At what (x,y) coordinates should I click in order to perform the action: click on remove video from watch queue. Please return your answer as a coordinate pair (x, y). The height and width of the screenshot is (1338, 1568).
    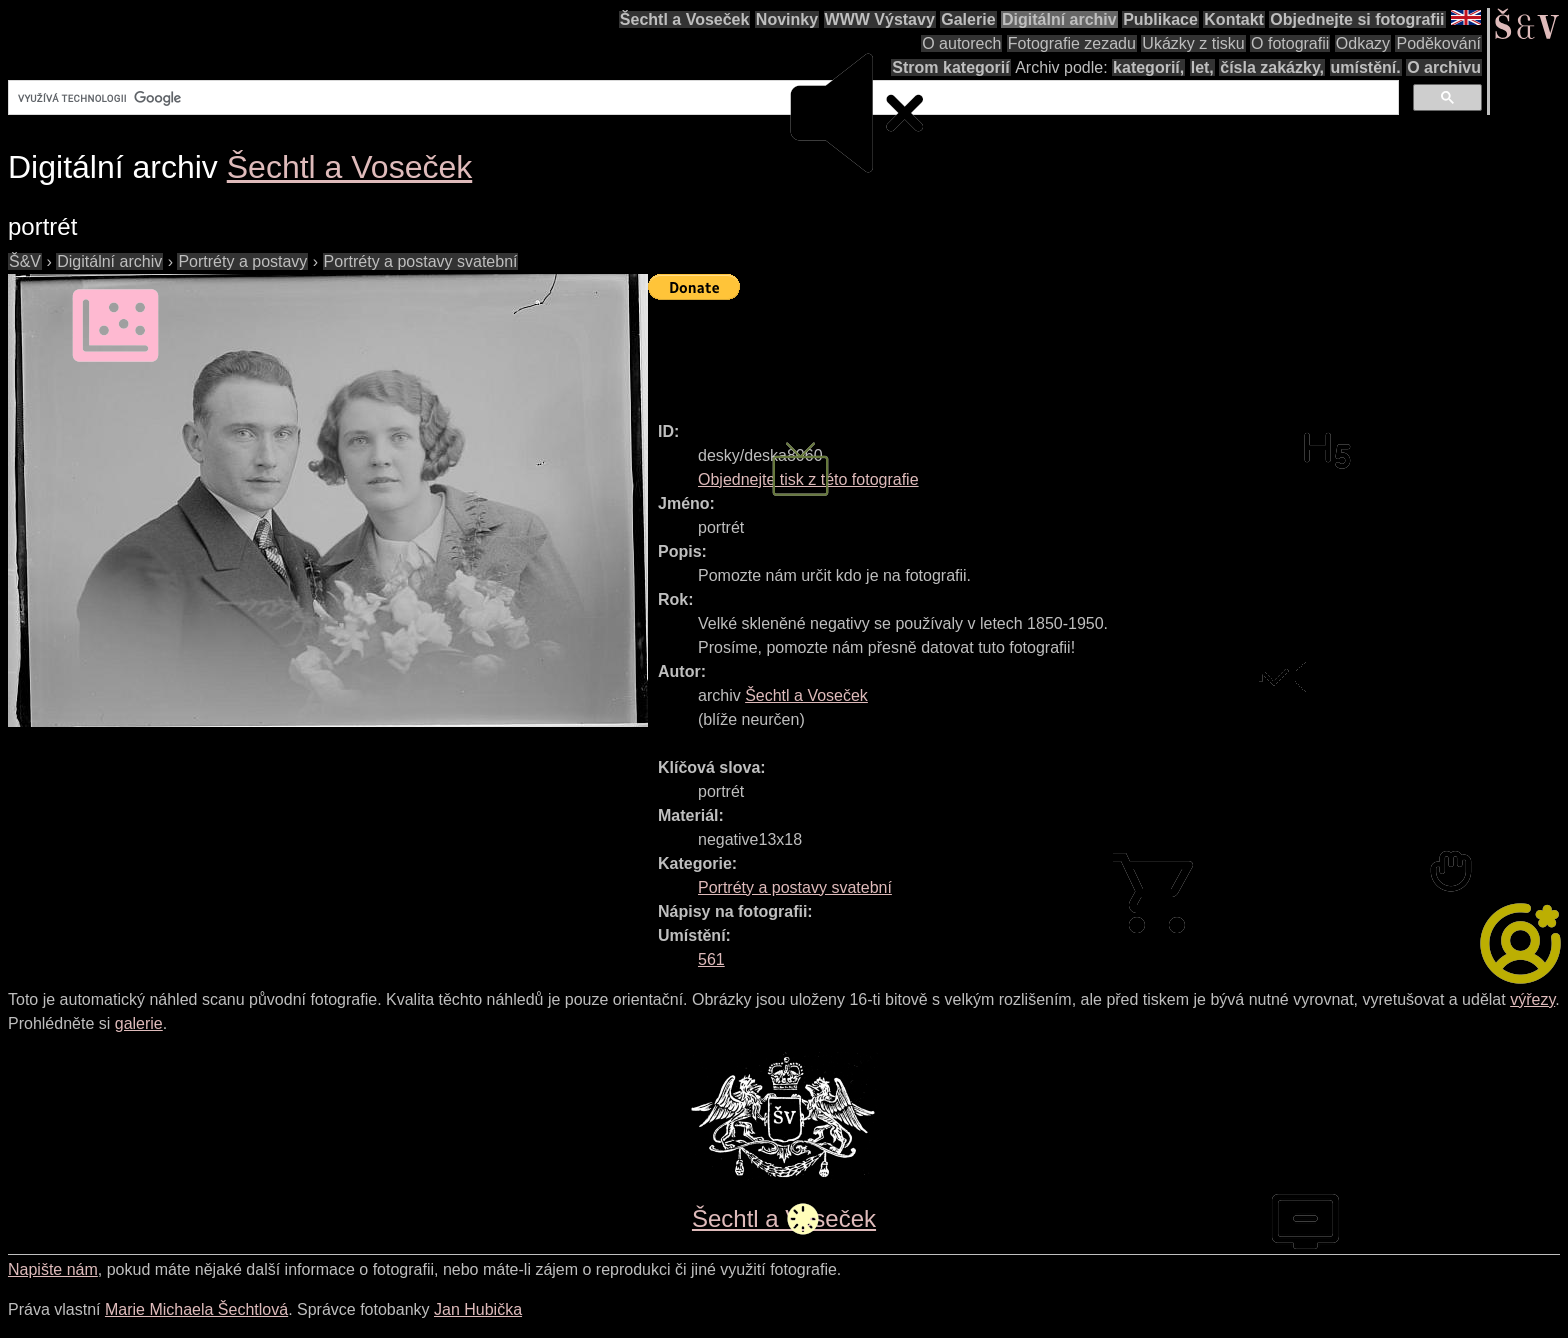
    Looking at the image, I should click on (1305, 1221).